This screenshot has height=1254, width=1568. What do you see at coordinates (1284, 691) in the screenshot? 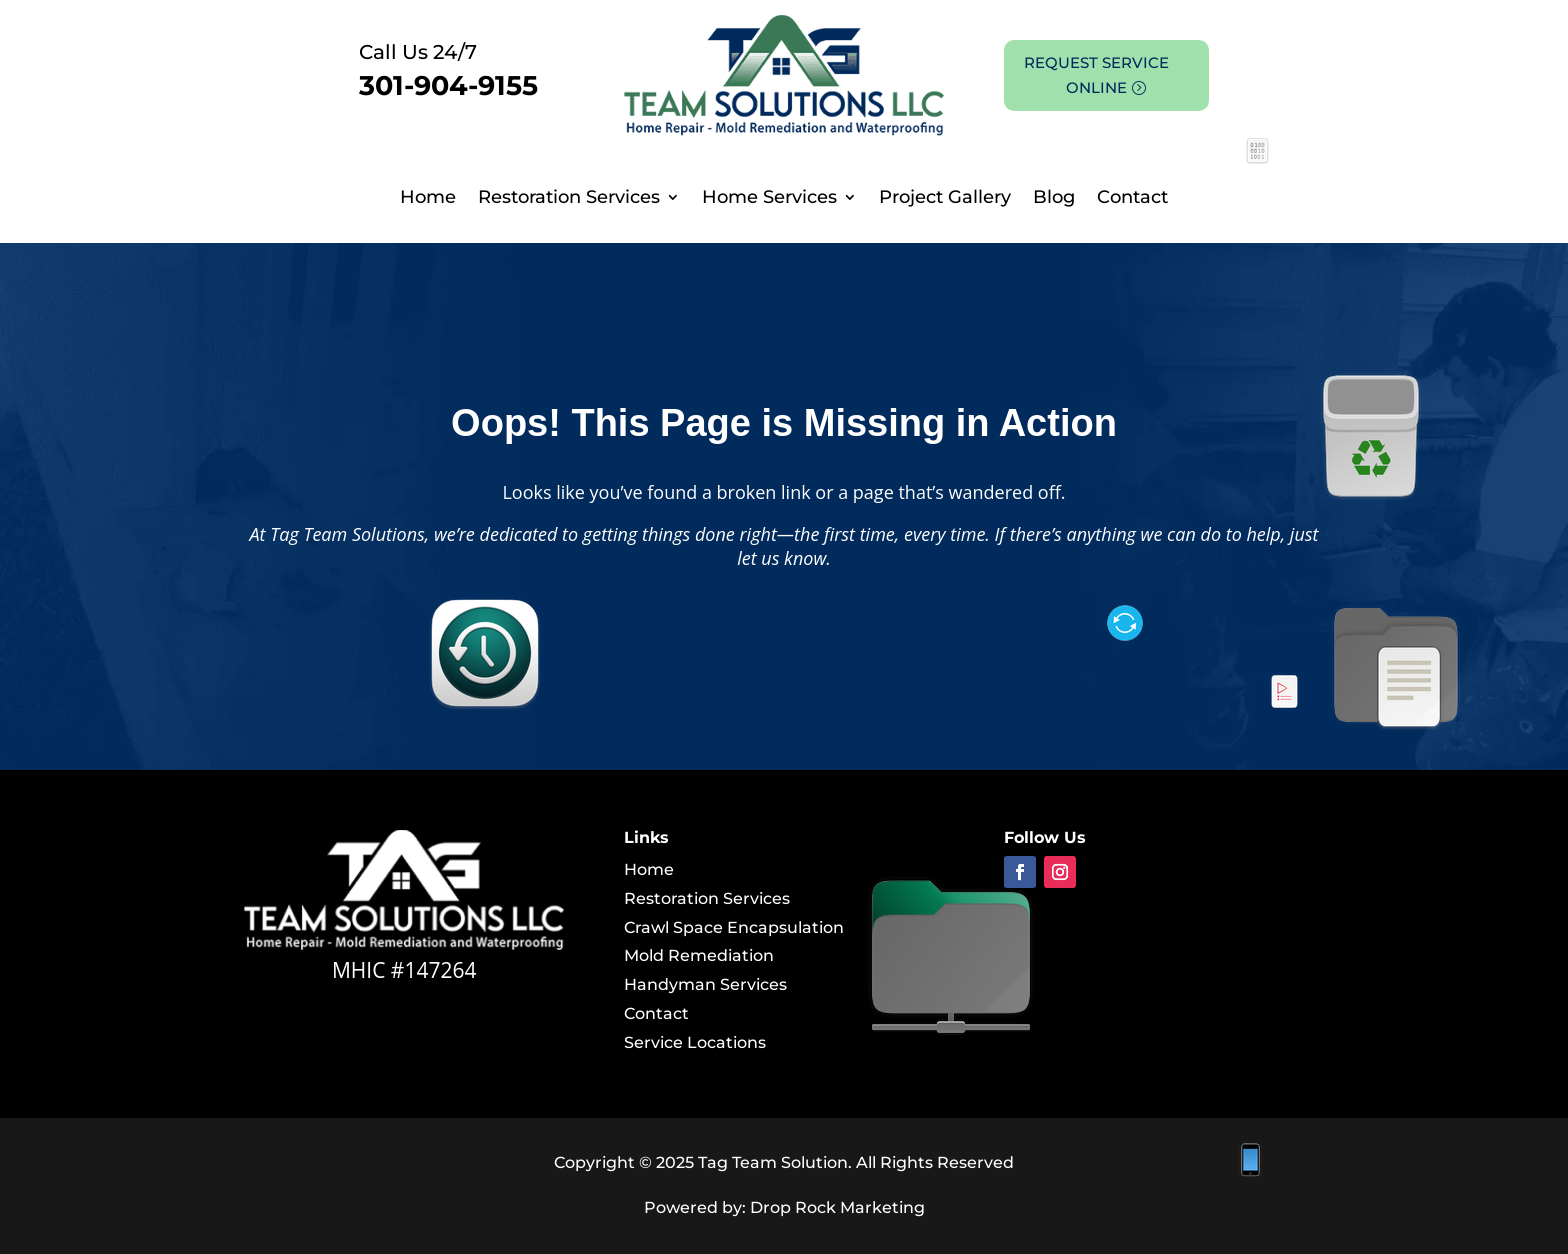
I see `an mpegurl audio playlist file` at bounding box center [1284, 691].